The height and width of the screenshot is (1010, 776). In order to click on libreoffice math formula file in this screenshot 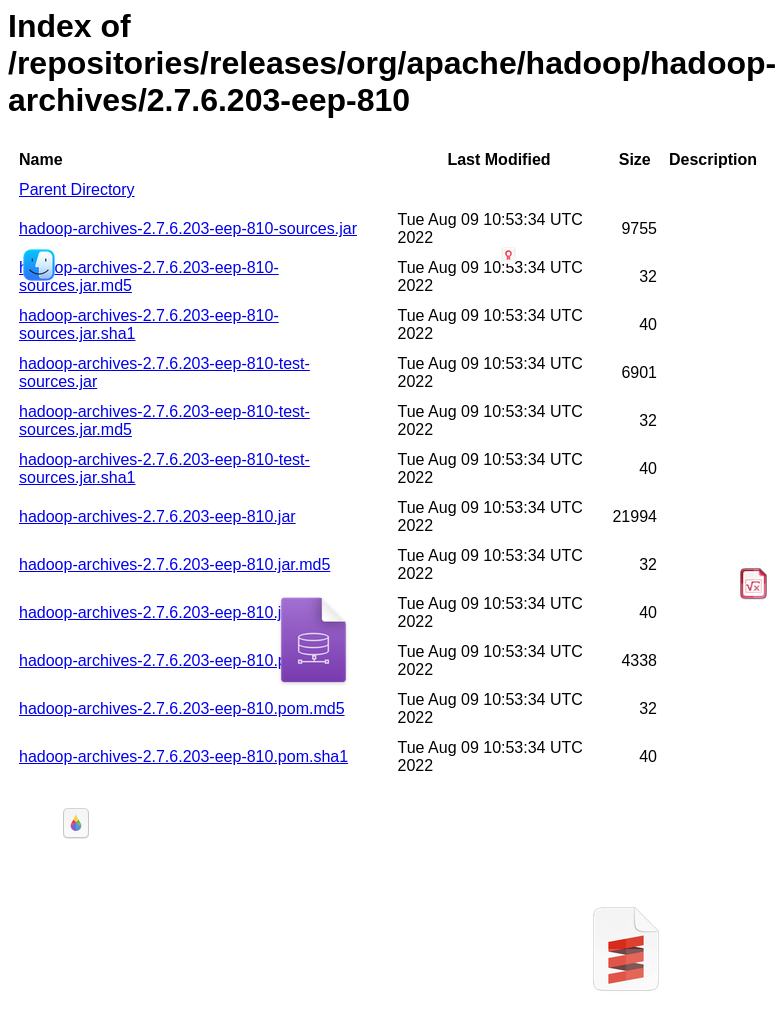, I will do `click(753, 583)`.